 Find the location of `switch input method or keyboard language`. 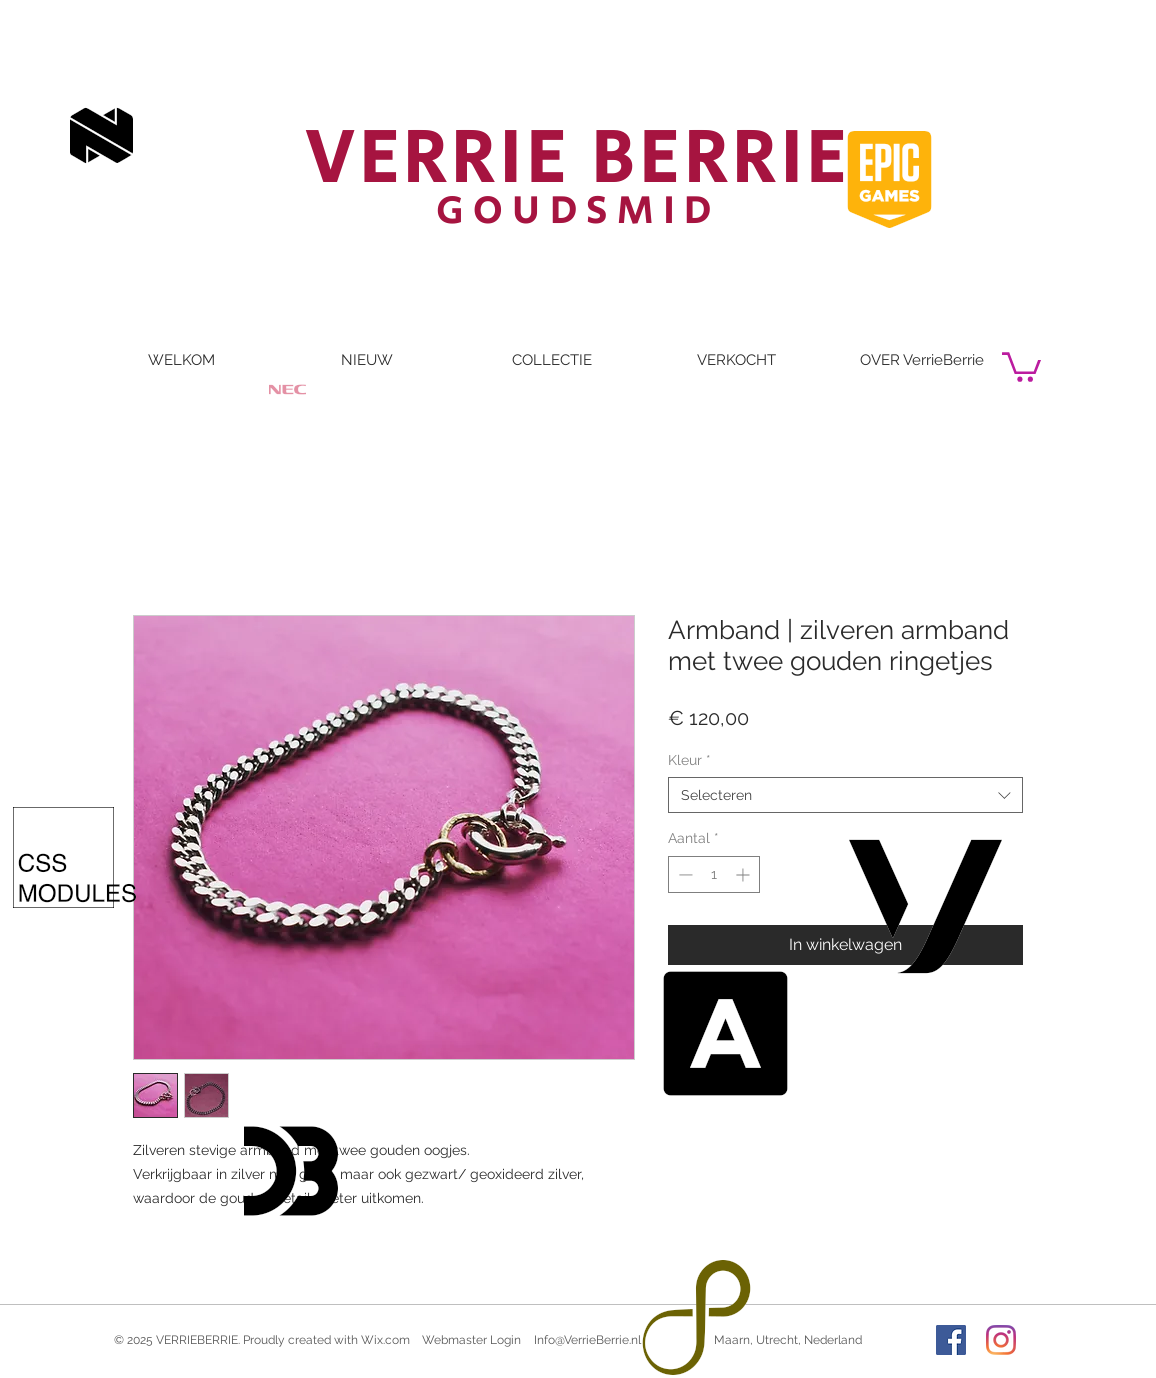

switch input method or keyboard language is located at coordinates (725, 1033).